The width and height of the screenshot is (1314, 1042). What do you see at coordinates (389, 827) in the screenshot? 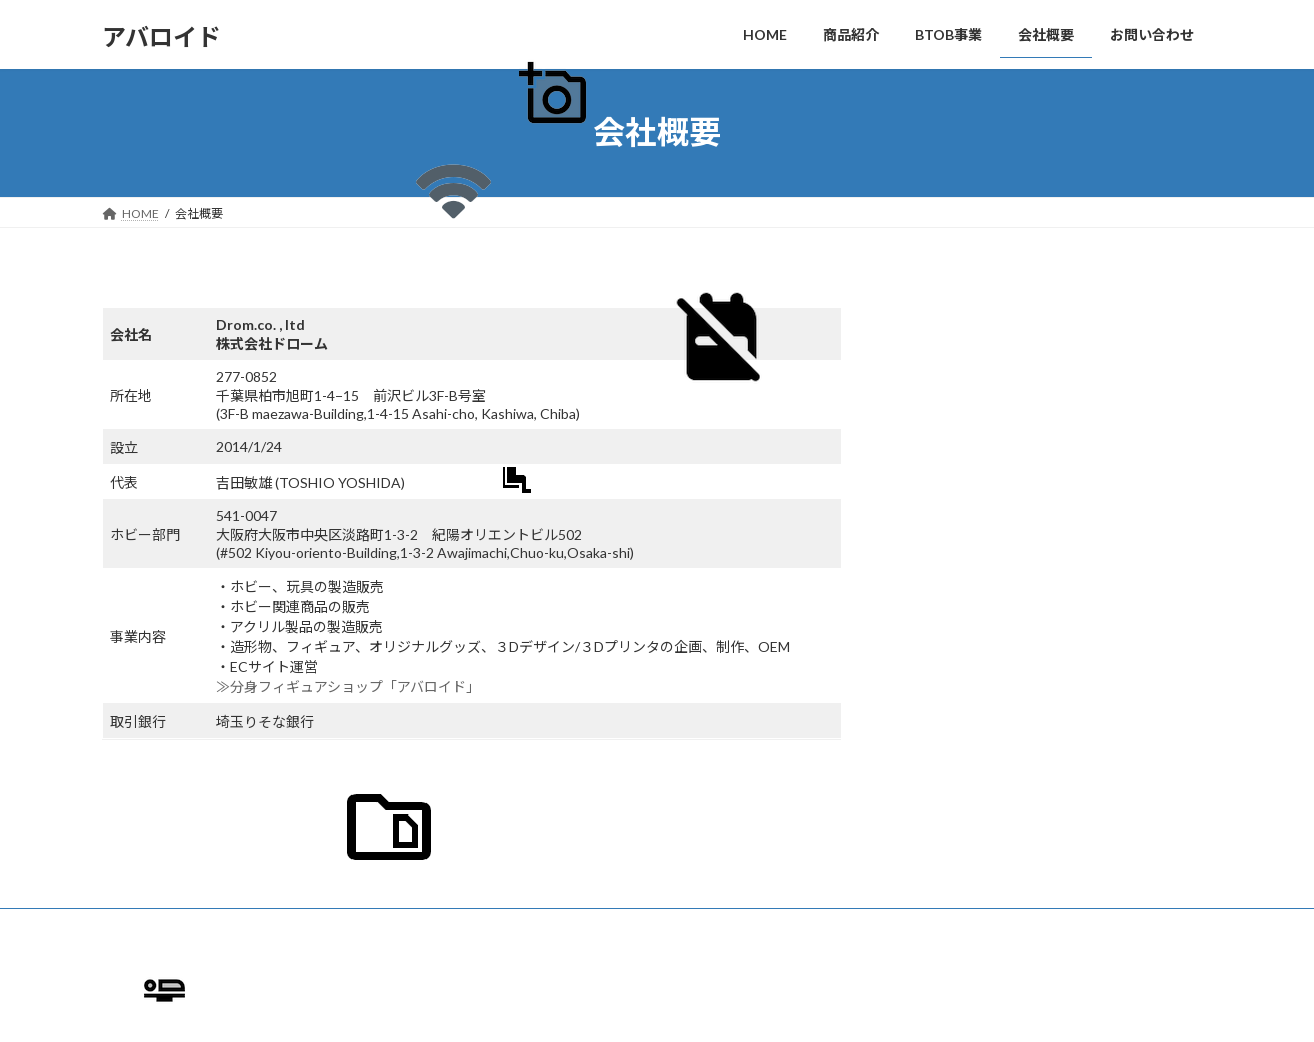
I see `access saved code snippets` at bounding box center [389, 827].